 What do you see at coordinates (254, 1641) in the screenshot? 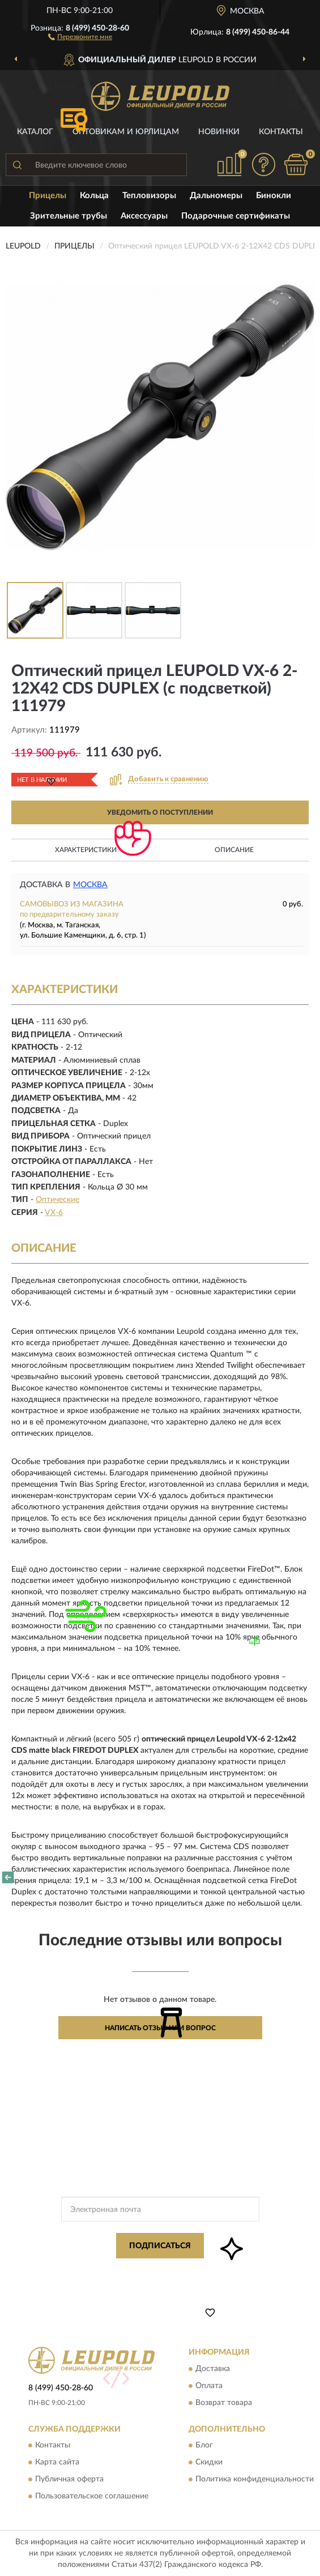
I see `access your mailbox or inbox` at bounding box center [254, 1641].